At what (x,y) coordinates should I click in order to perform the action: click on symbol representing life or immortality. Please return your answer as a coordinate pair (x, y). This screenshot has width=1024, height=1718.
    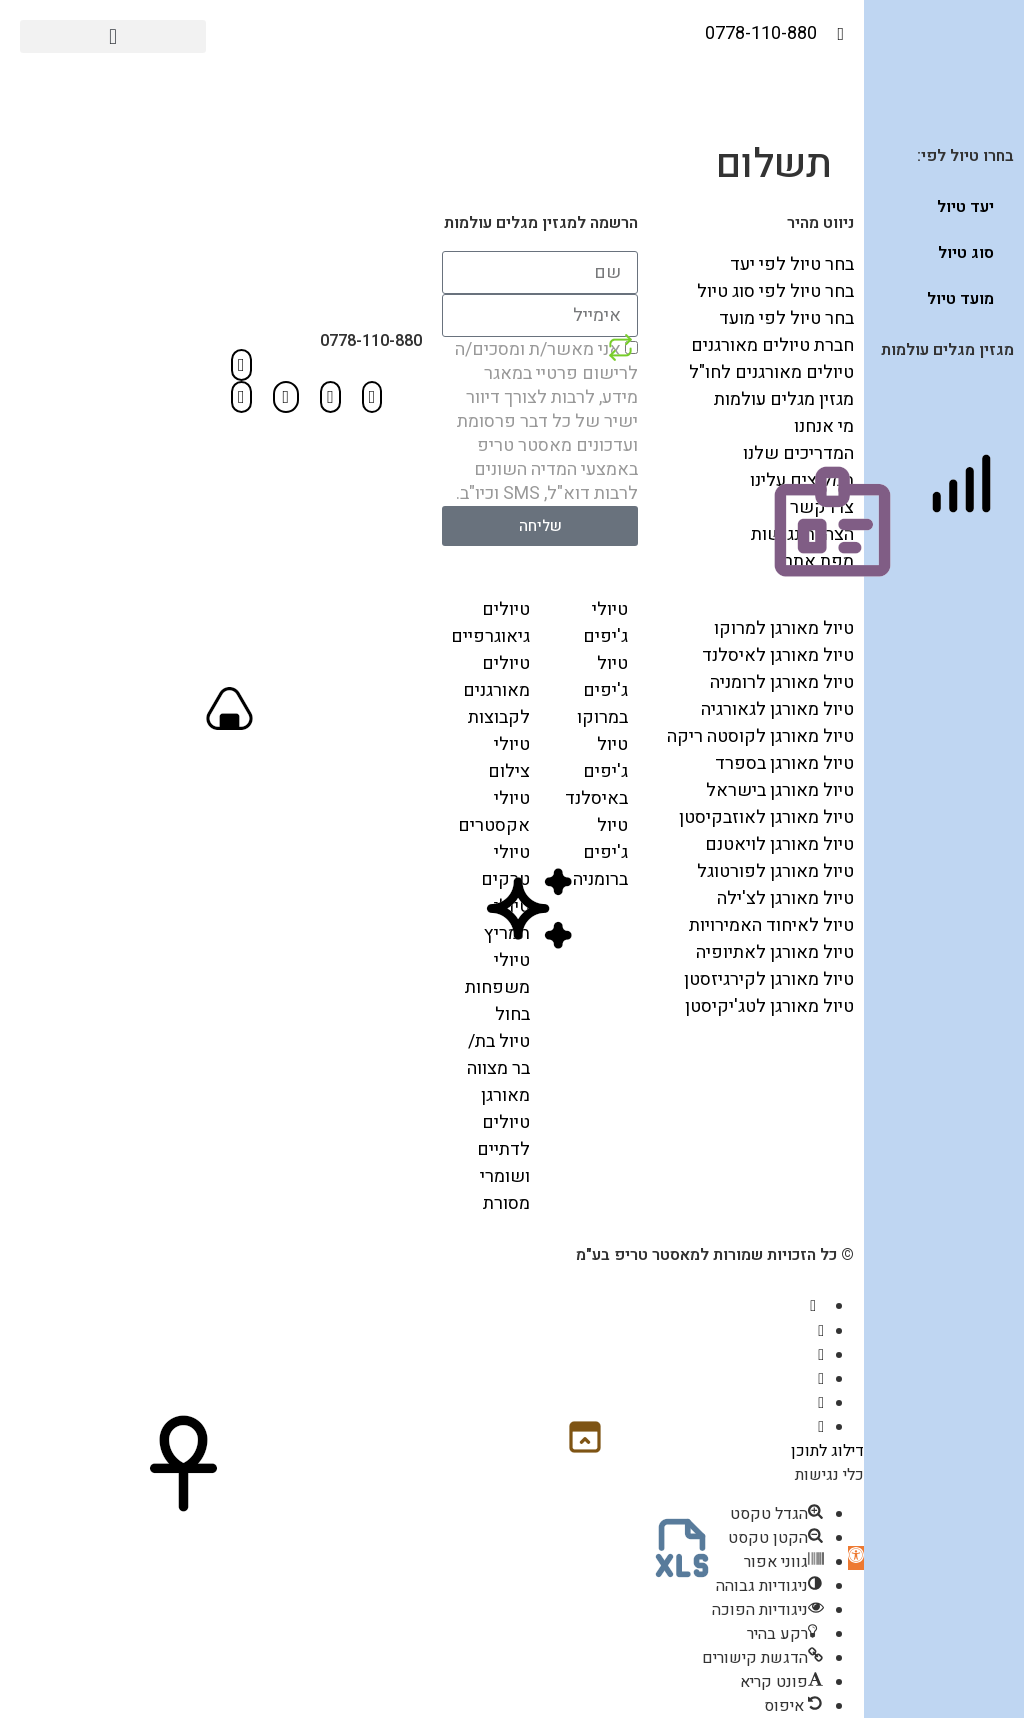
    Looking at the image, I should click on (183, 1463).